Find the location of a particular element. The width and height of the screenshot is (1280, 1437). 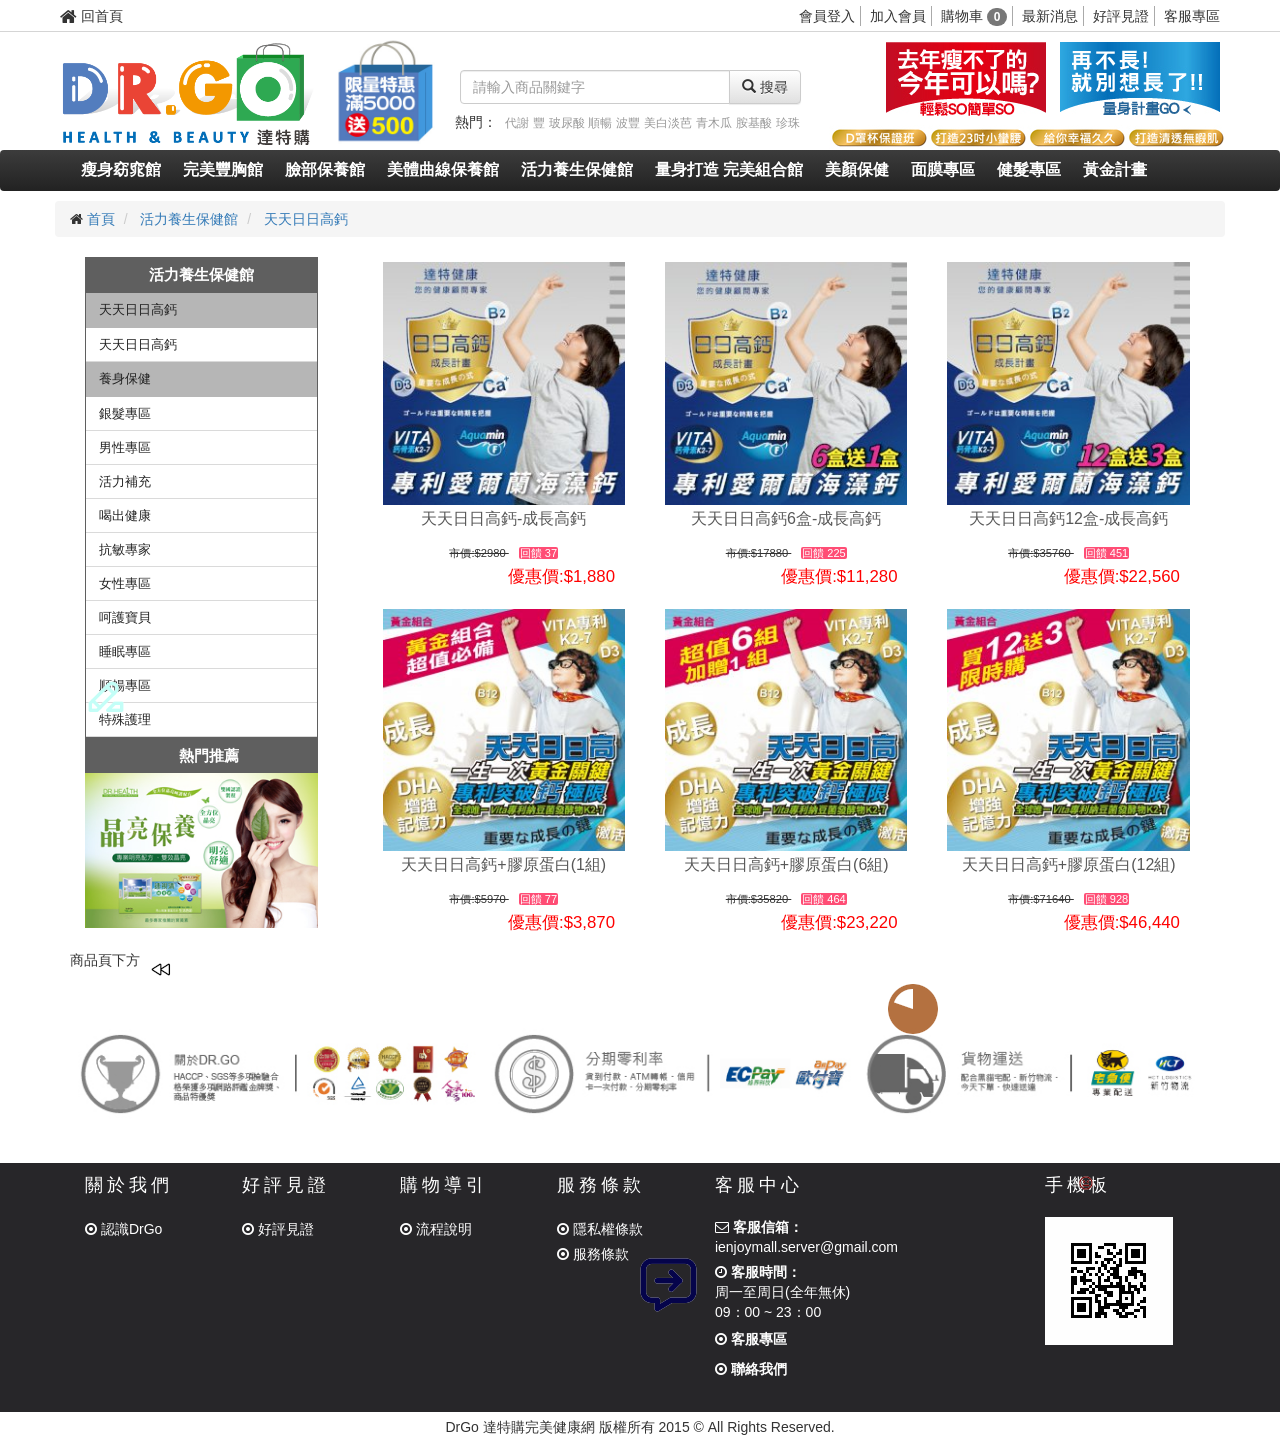

express frustration or anger is located at coordinates (1086, 1183).